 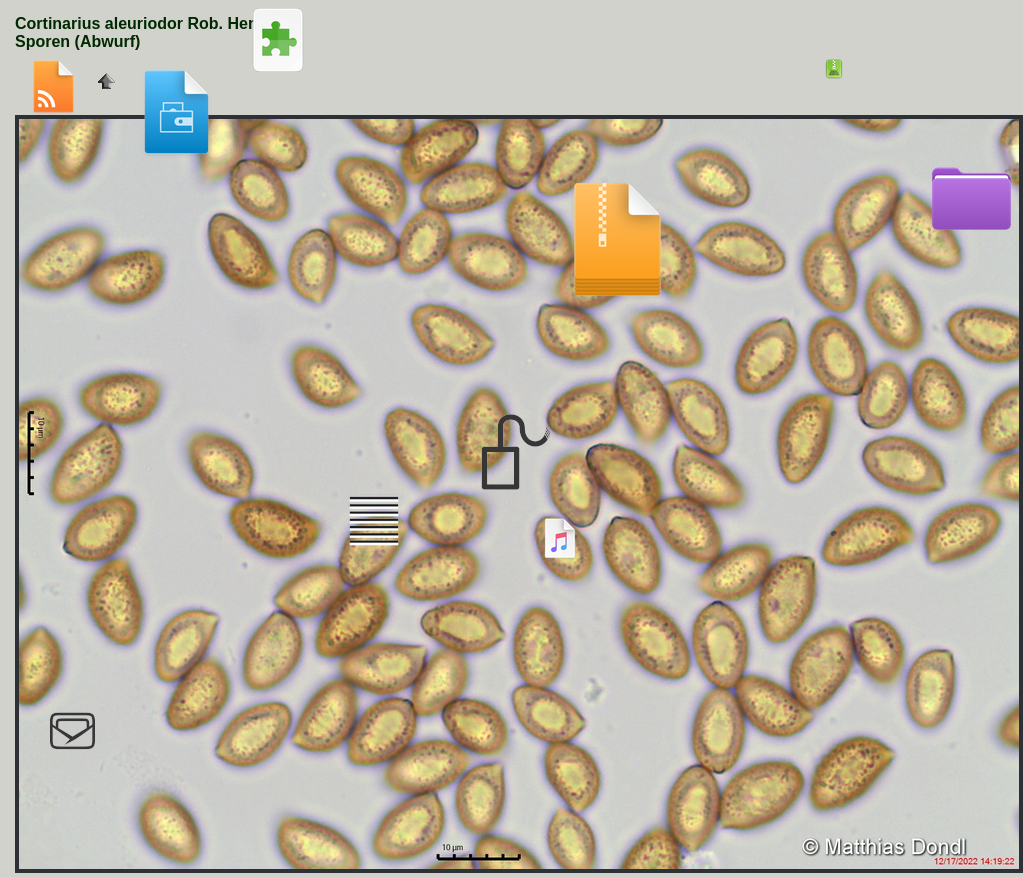 I want to click on an RSS or XML feed file, so click(x=53, y=86).